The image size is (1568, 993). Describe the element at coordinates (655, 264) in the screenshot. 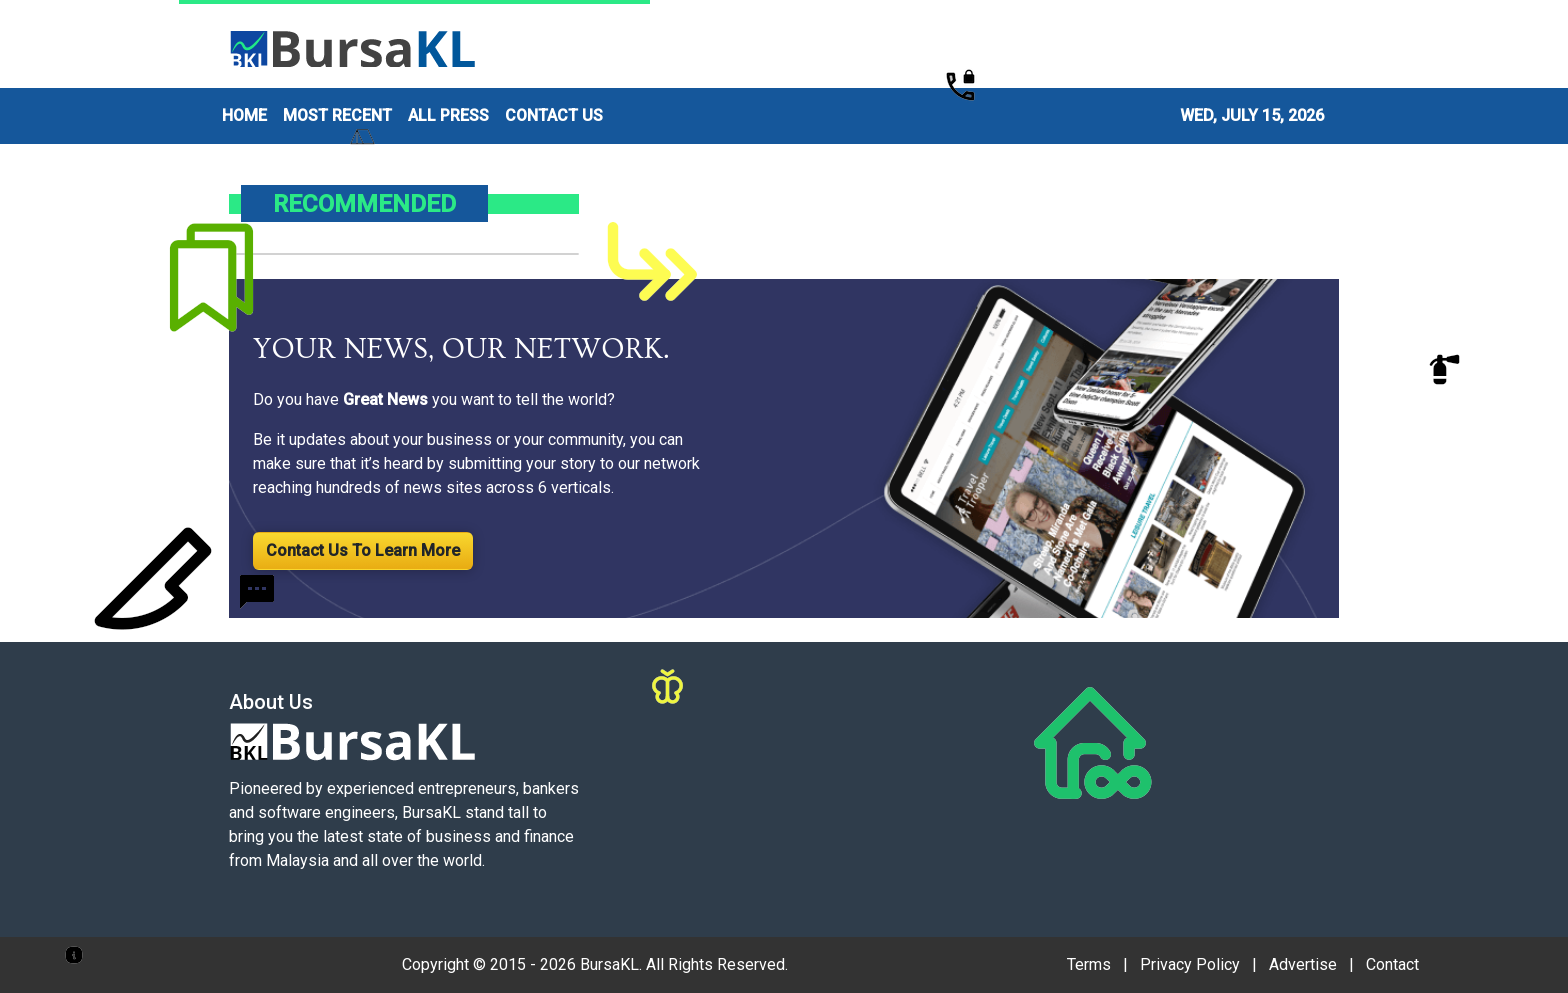

I see `forward or redirect content multiple times` at that location.